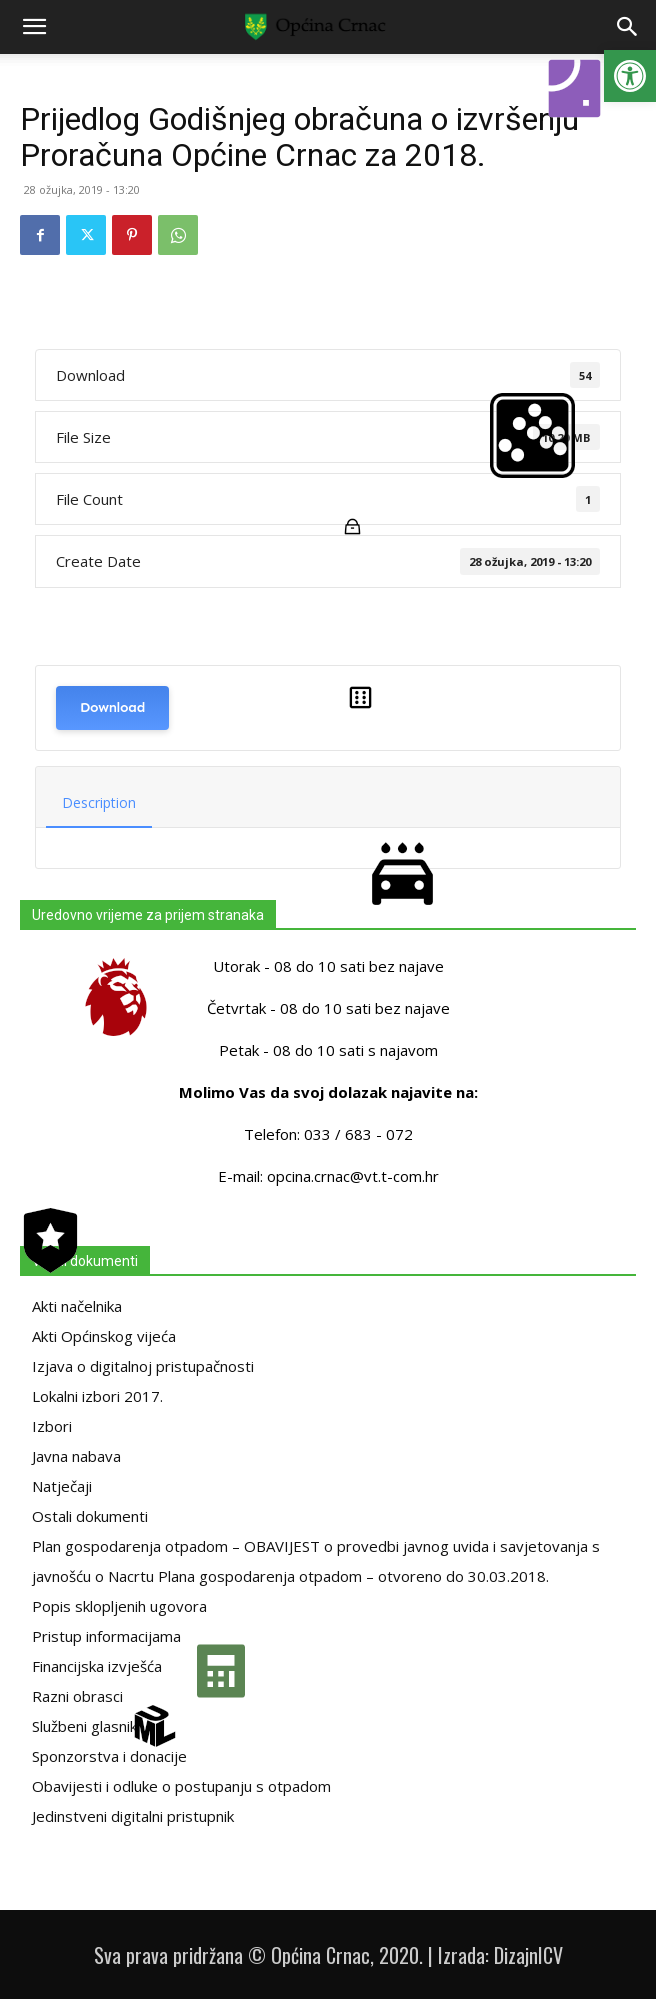  Describe the element at coordinates (352, 526) in the screenshot. I see `view your shopping bag` at that location.